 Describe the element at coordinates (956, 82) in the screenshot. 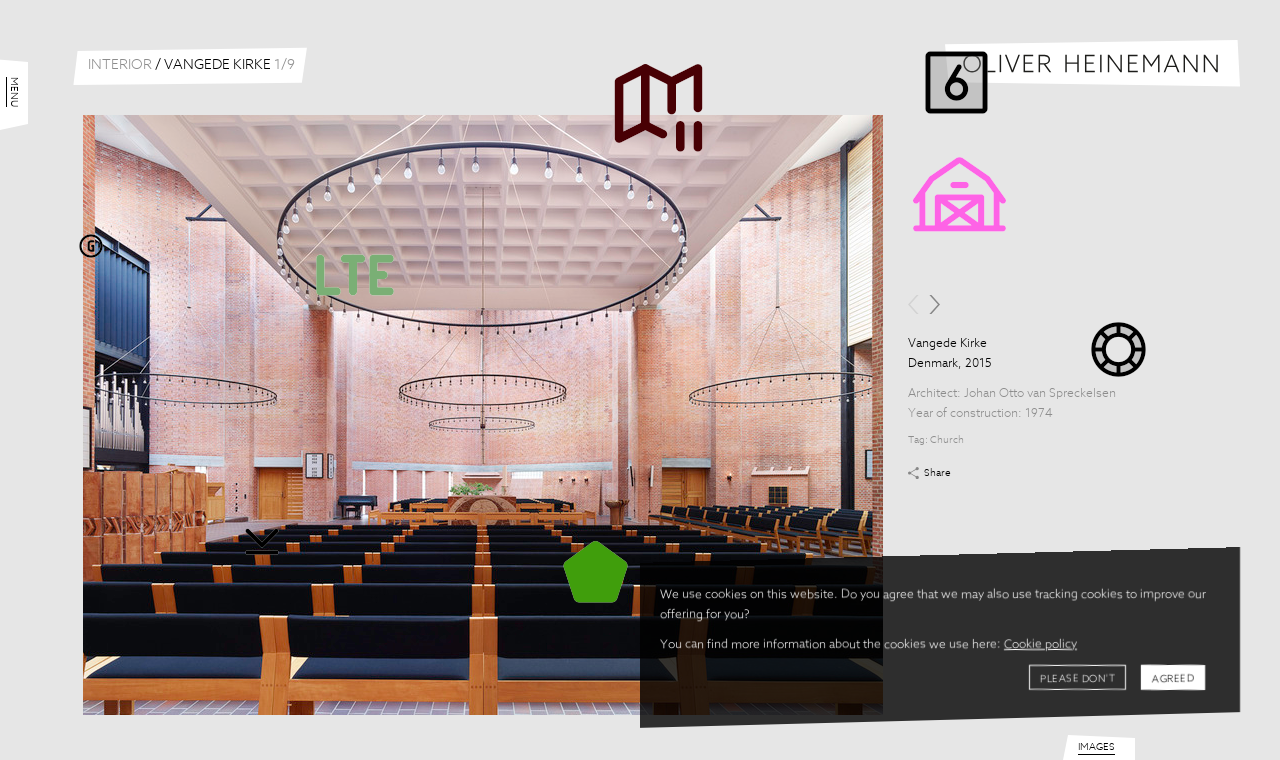

I see `select the number six` at that location.